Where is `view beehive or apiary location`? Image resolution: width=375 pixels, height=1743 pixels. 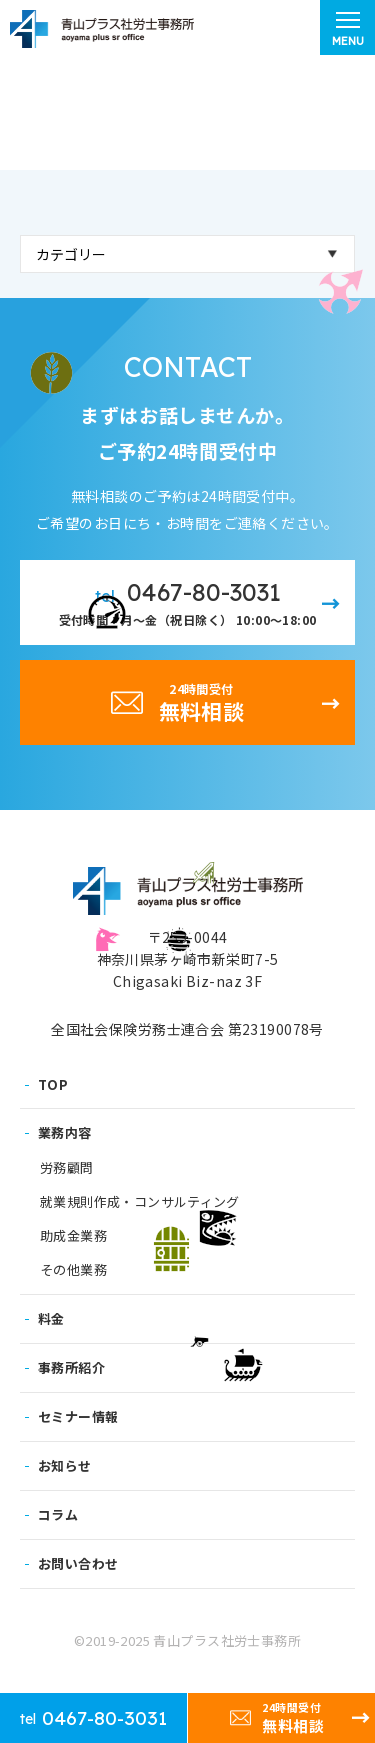 view beehive or apiary location is located at coordinates (179, 940).